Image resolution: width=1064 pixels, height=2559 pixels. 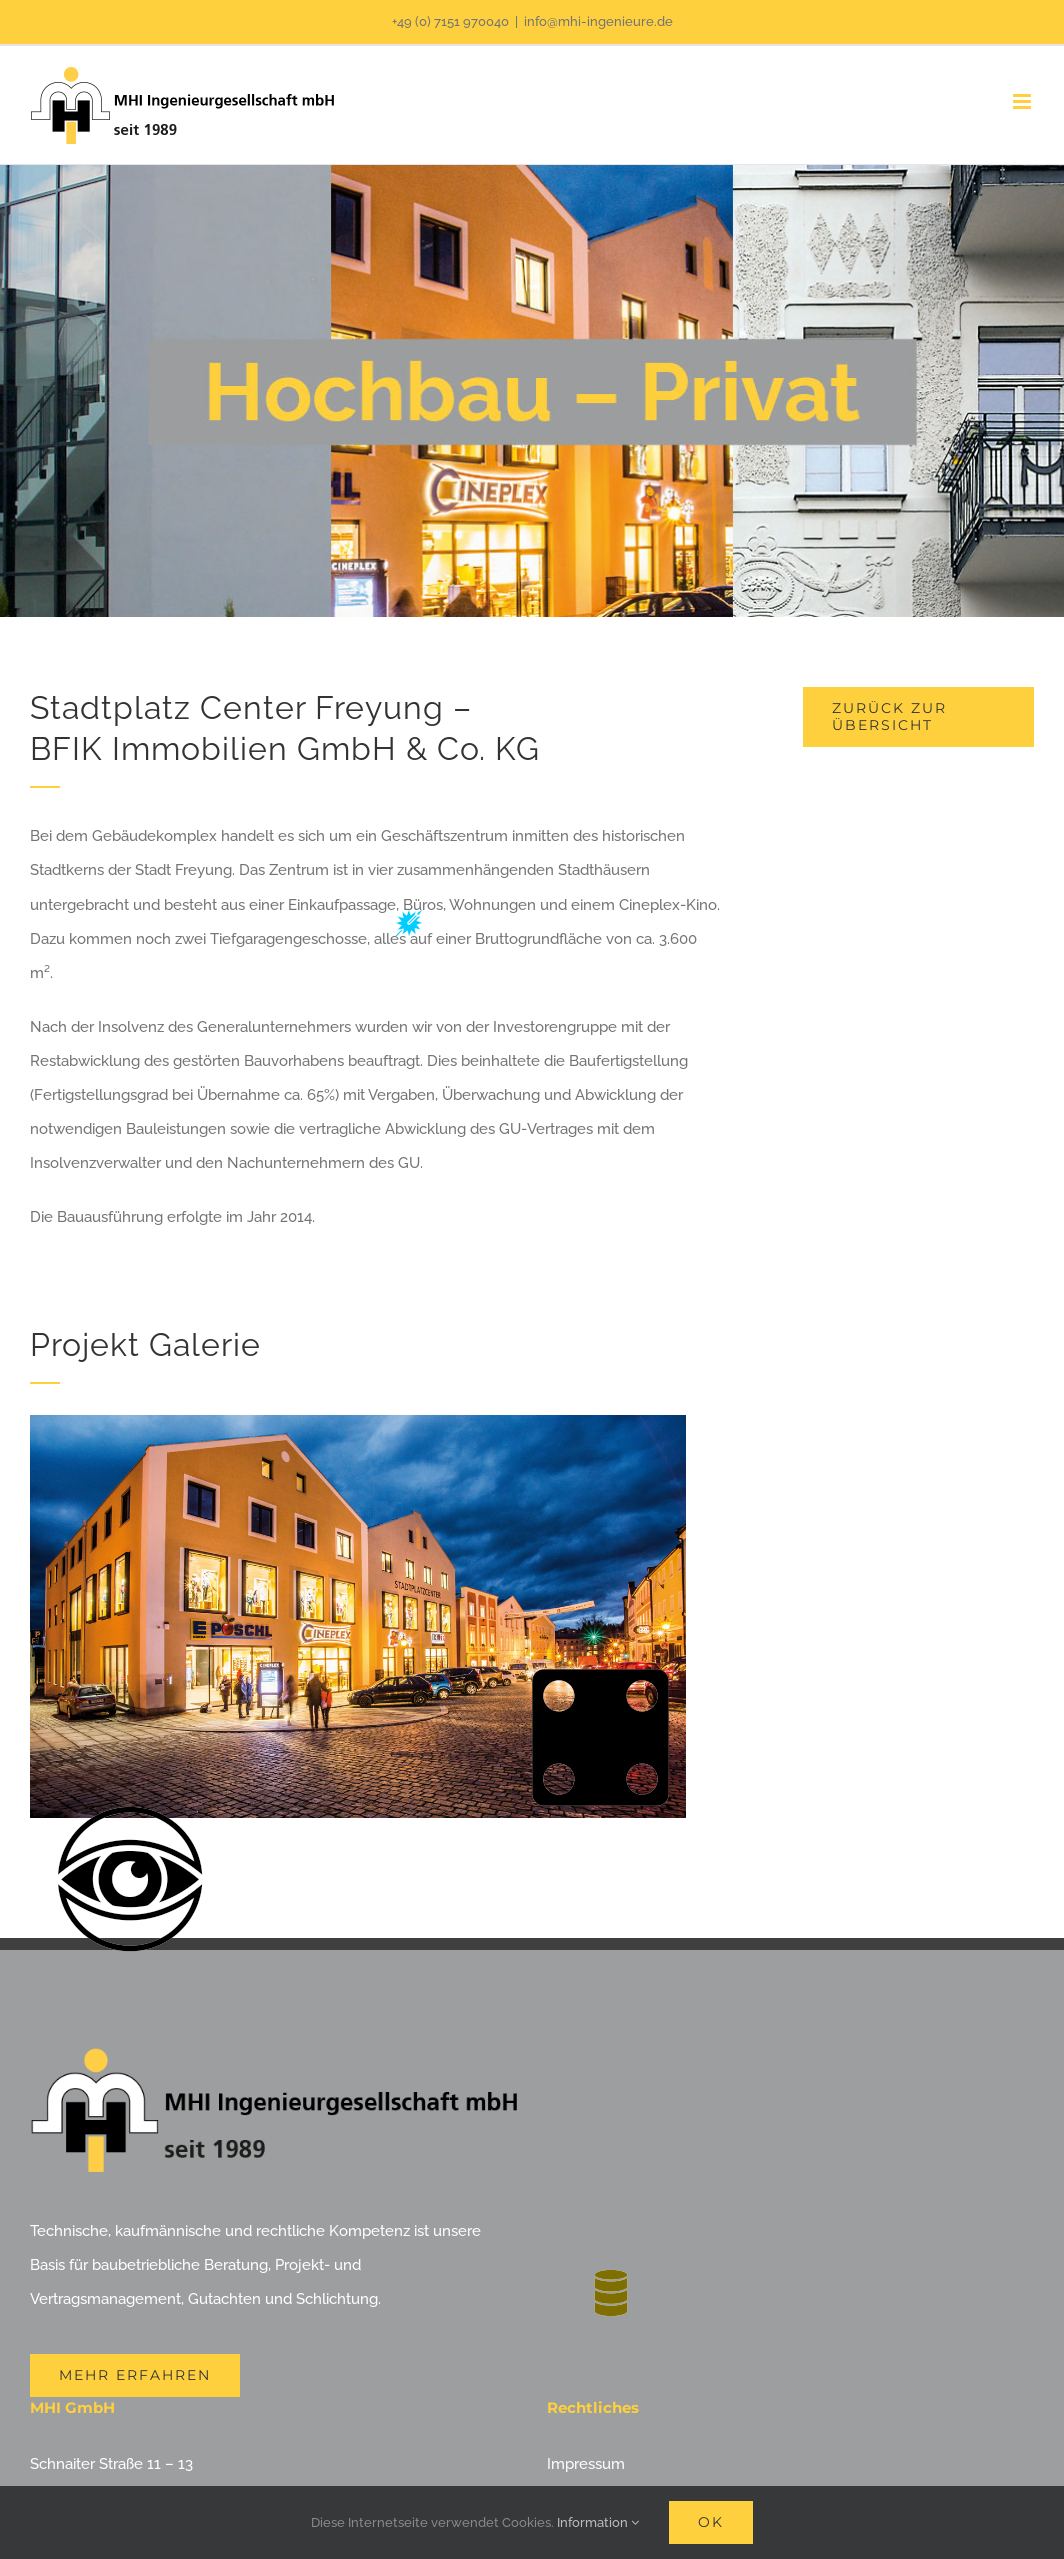 I want to click on access database storage, so click(x=611, y=2293).